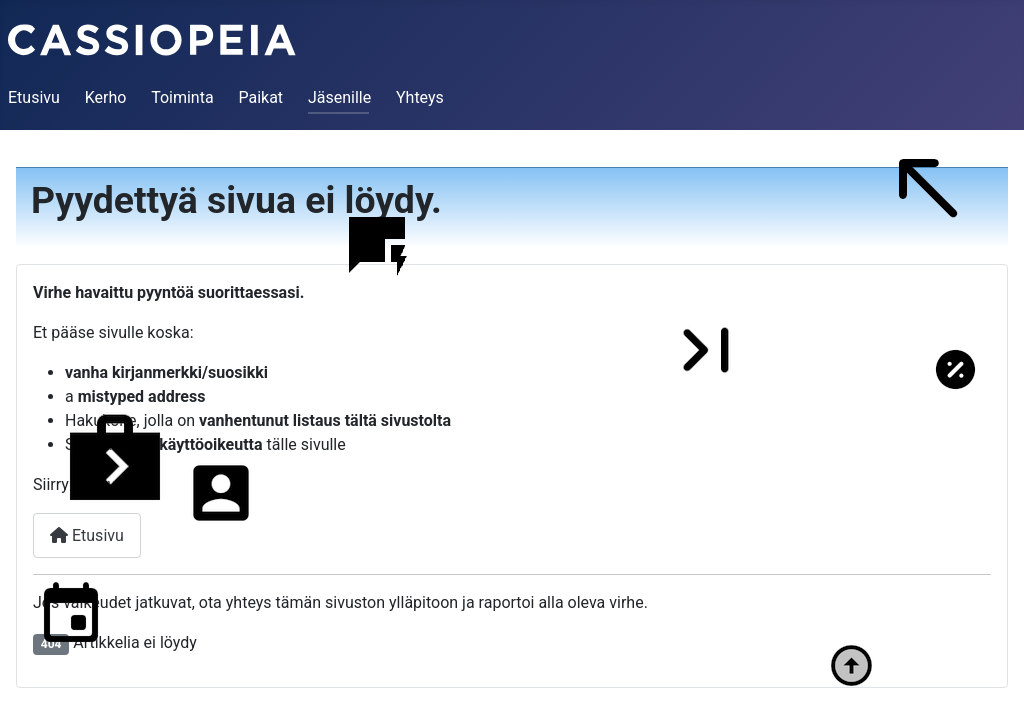  Describe the element at coordinates (115, 455) in the screenshot. I see `snooze or defer task to next week` at that location.